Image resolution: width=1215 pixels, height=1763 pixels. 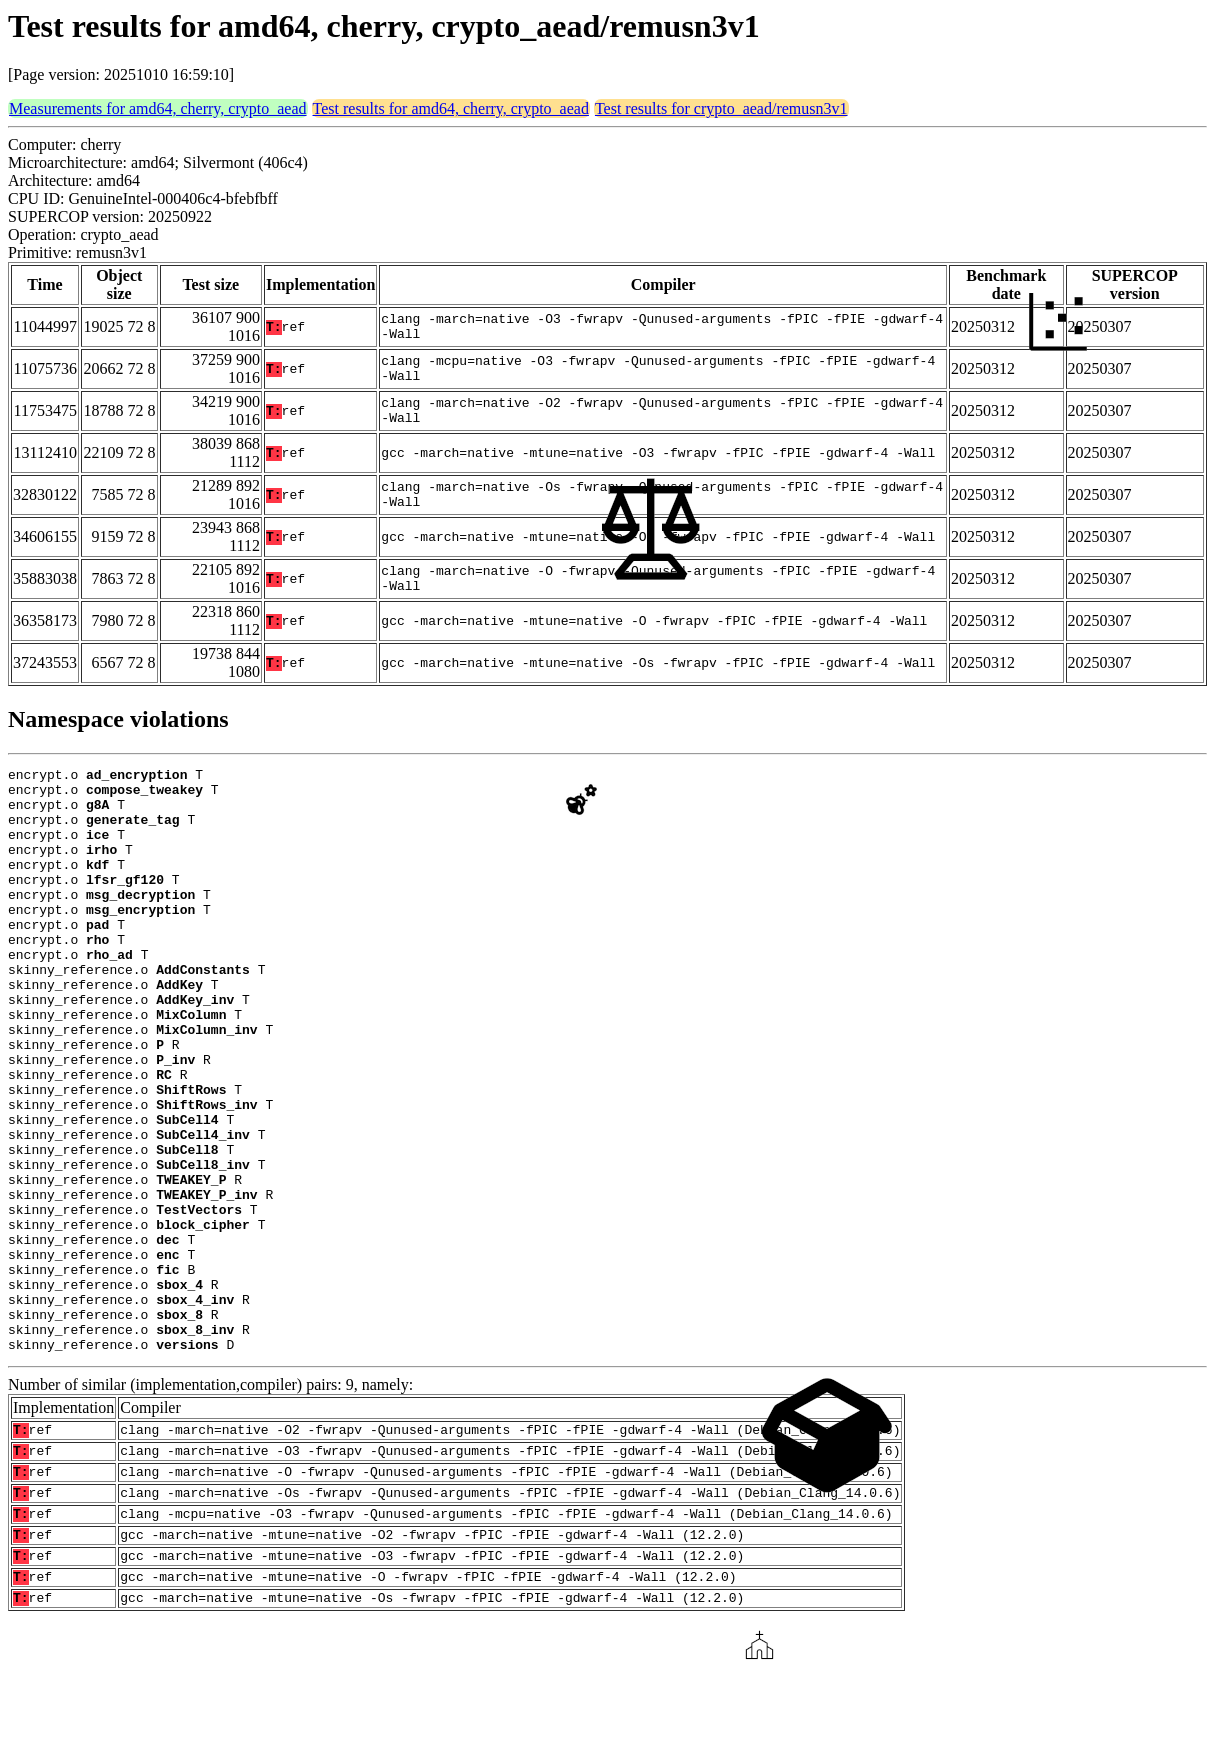 What do you see at coordinates (581, 799) in the screenshot?
I see `access nature or outdoor-themed emoji` at bounding box center [581, 799].